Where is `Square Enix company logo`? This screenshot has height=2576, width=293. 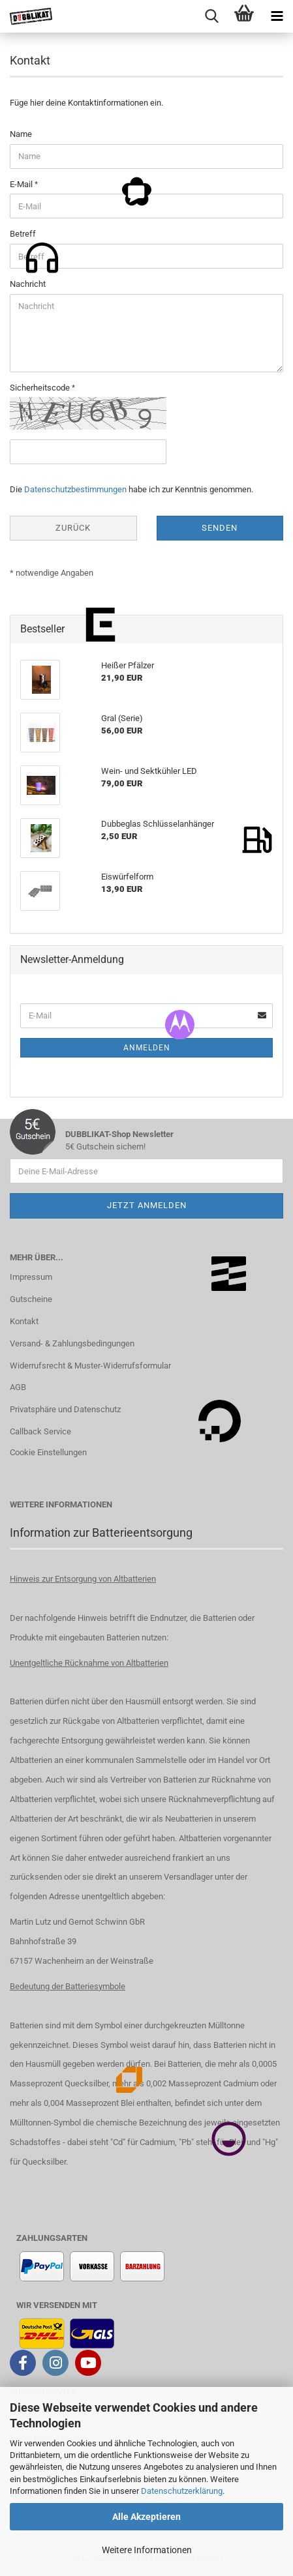
Square Enix company logo is located at coordinates (100, 625).